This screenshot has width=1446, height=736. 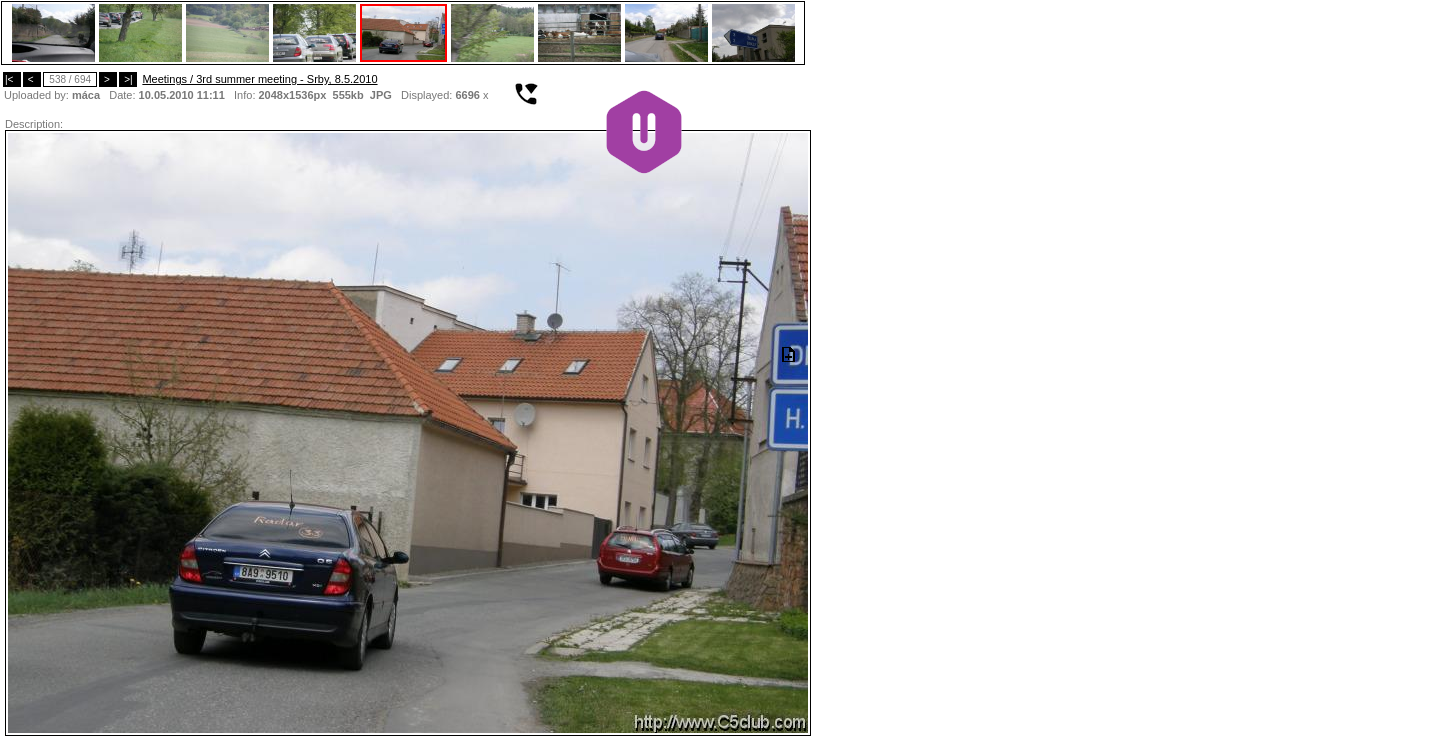 What do you see at coordinates (526, 94) in the screenshot?
I see `enable wifi calling feature` at bounding box center [526, 94].